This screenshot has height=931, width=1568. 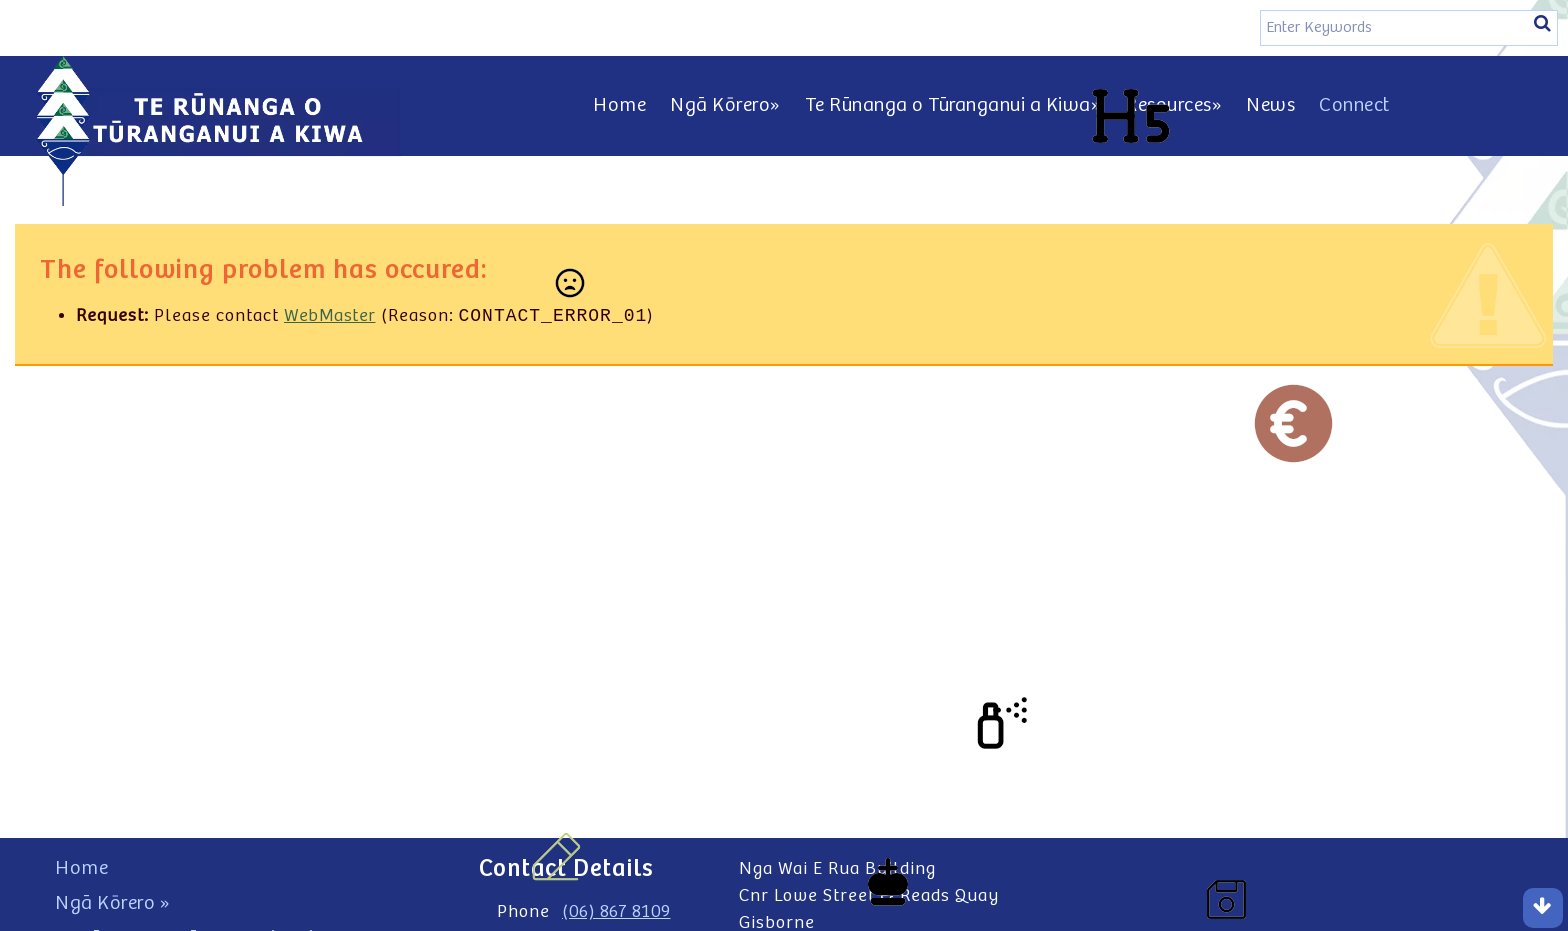 What do you see at coordinates (1226, 899) in the screenshot?
I see `save current file or document` at bounding box center [1226, 899].